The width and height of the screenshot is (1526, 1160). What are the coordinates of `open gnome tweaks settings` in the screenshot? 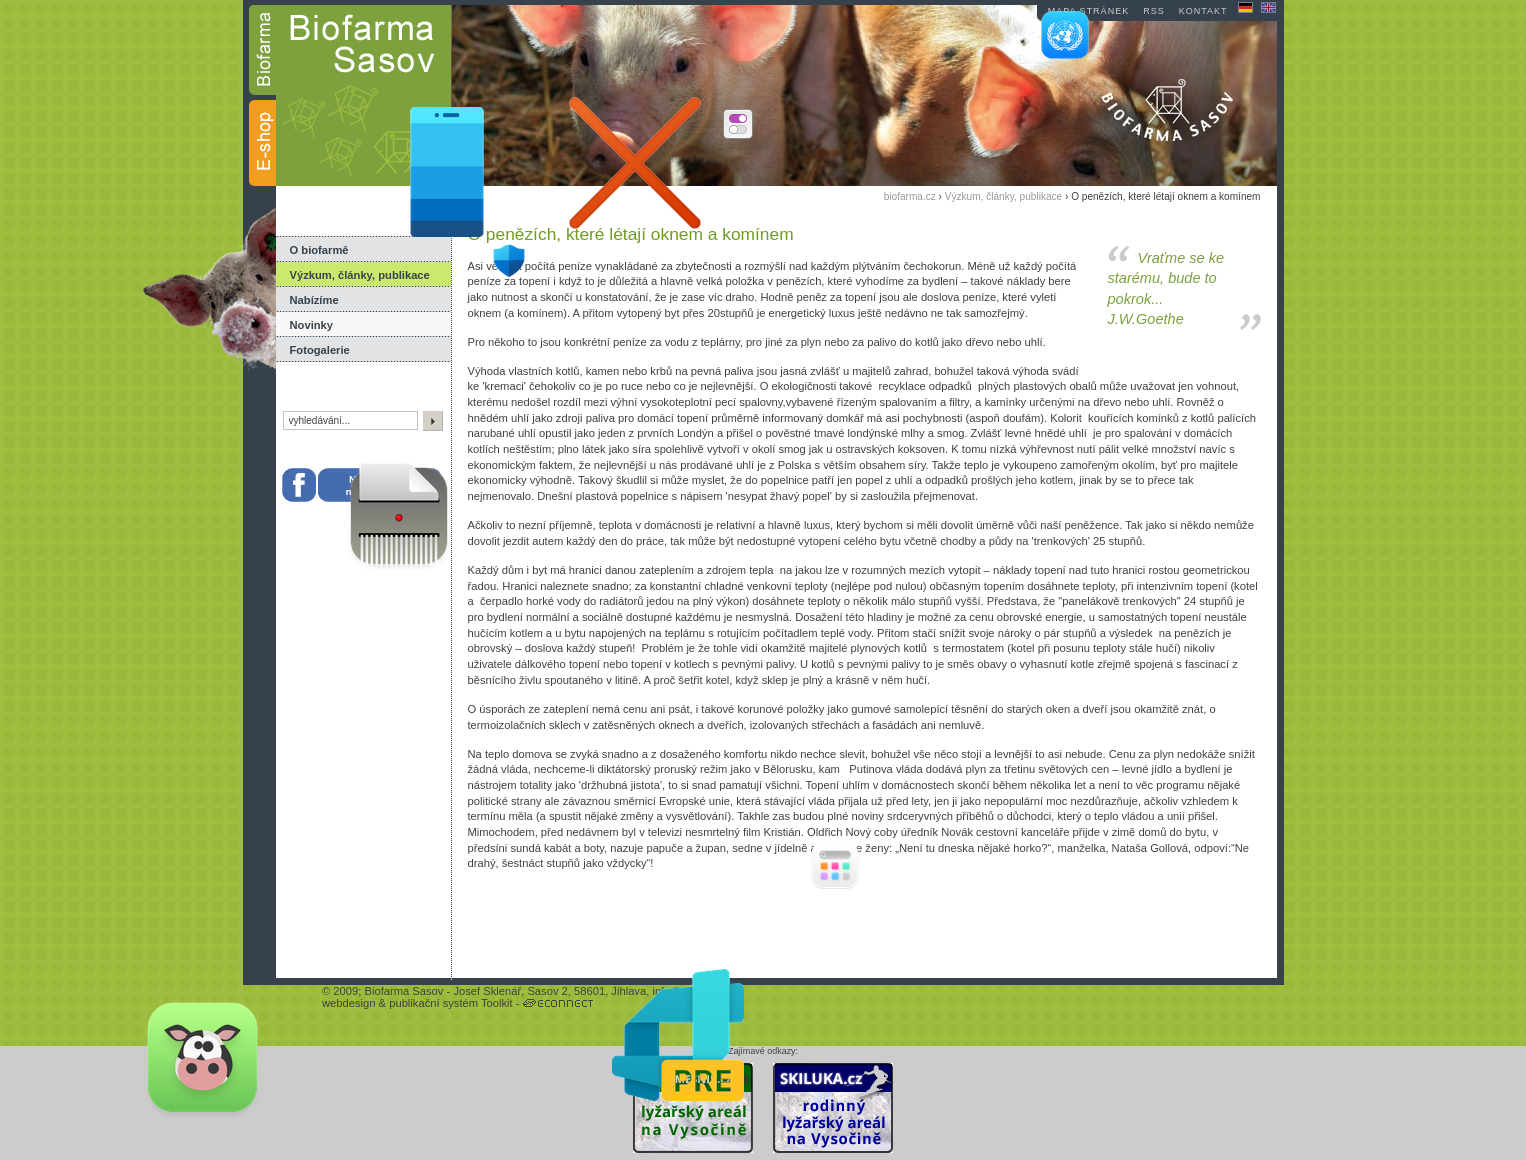 It's located at (738, 124).